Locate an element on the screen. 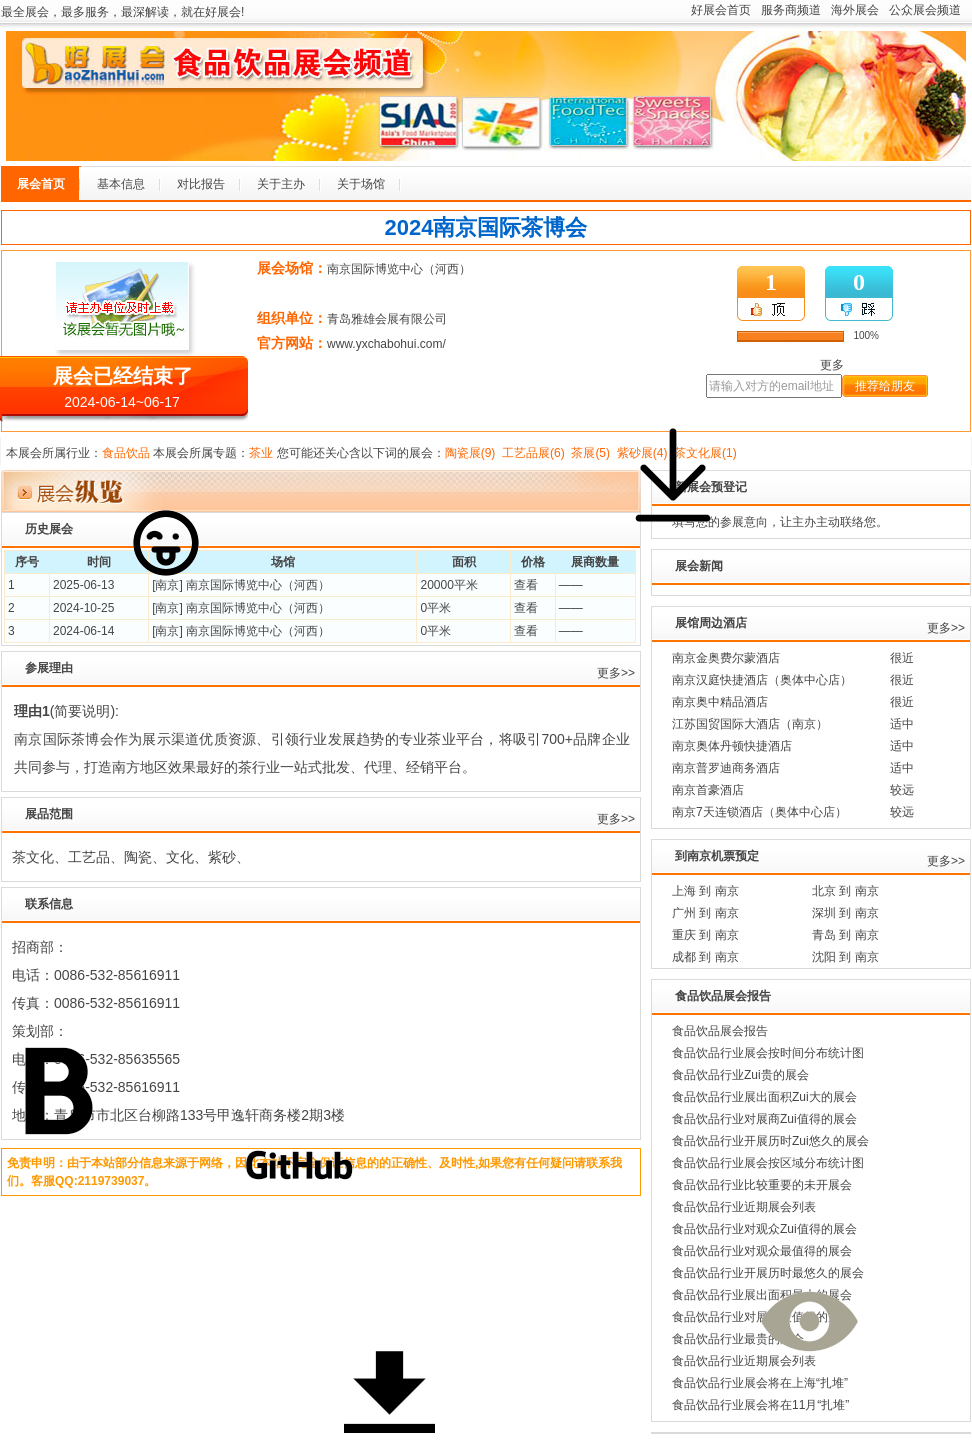  download a file or content is located at coordinates (389, 1387).